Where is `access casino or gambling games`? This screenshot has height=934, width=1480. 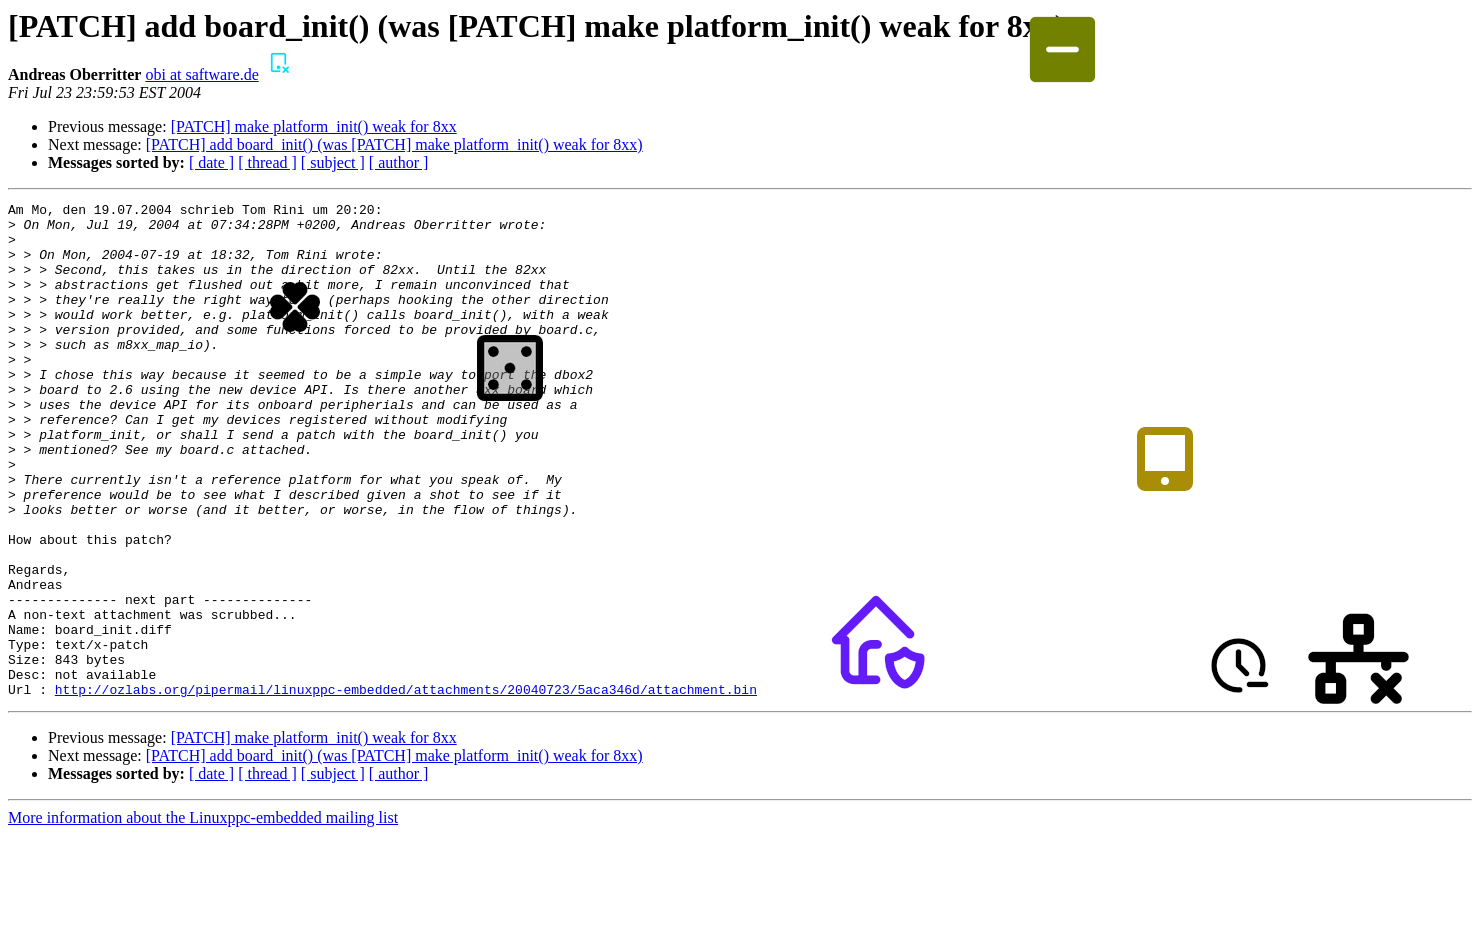 access casino or gambling games is located at coordinates (510, 368).